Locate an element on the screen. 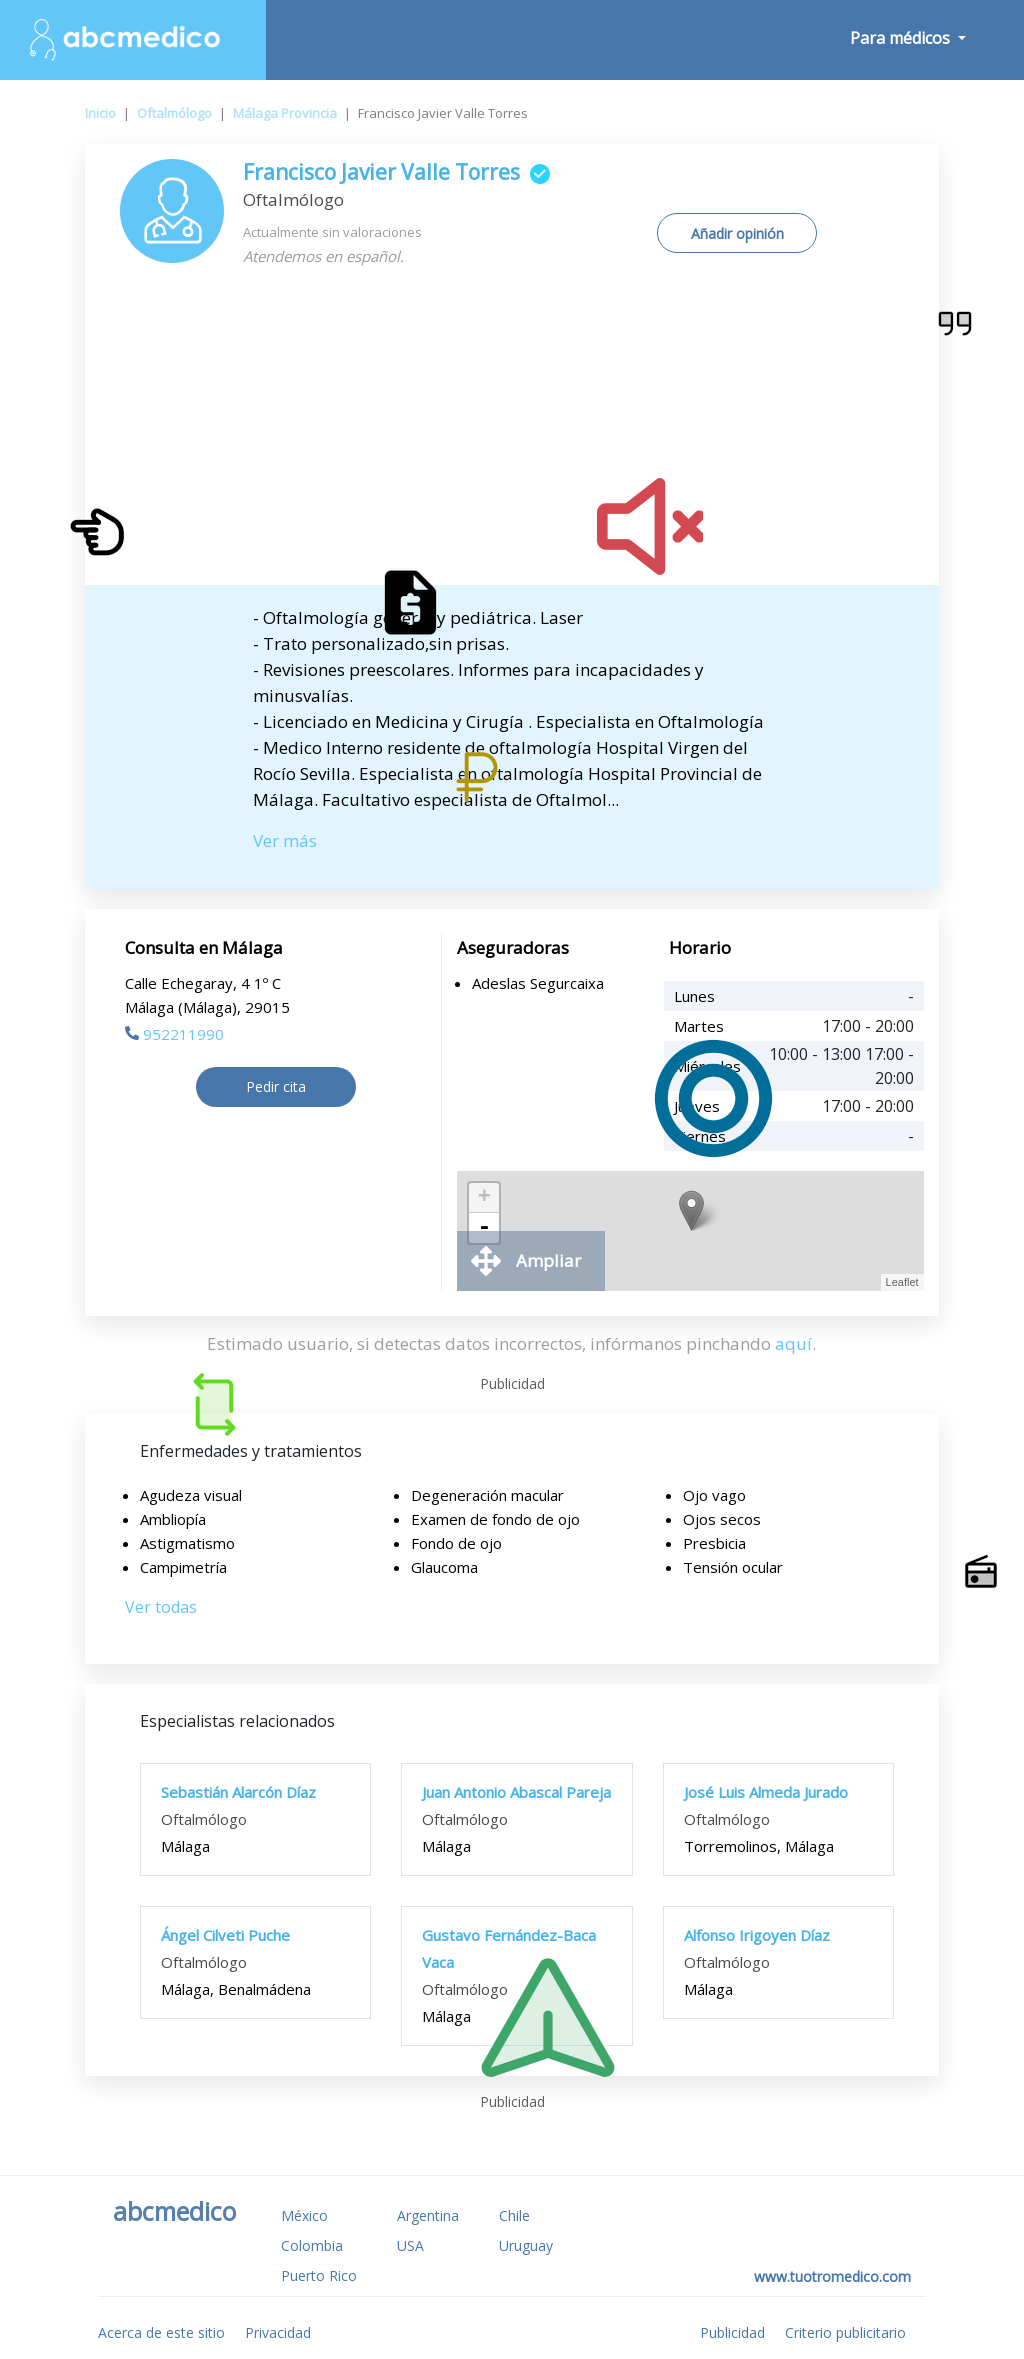 The image size is (1024, 2359). view testimonials or customer quotes is located at coordinates (955, 323).